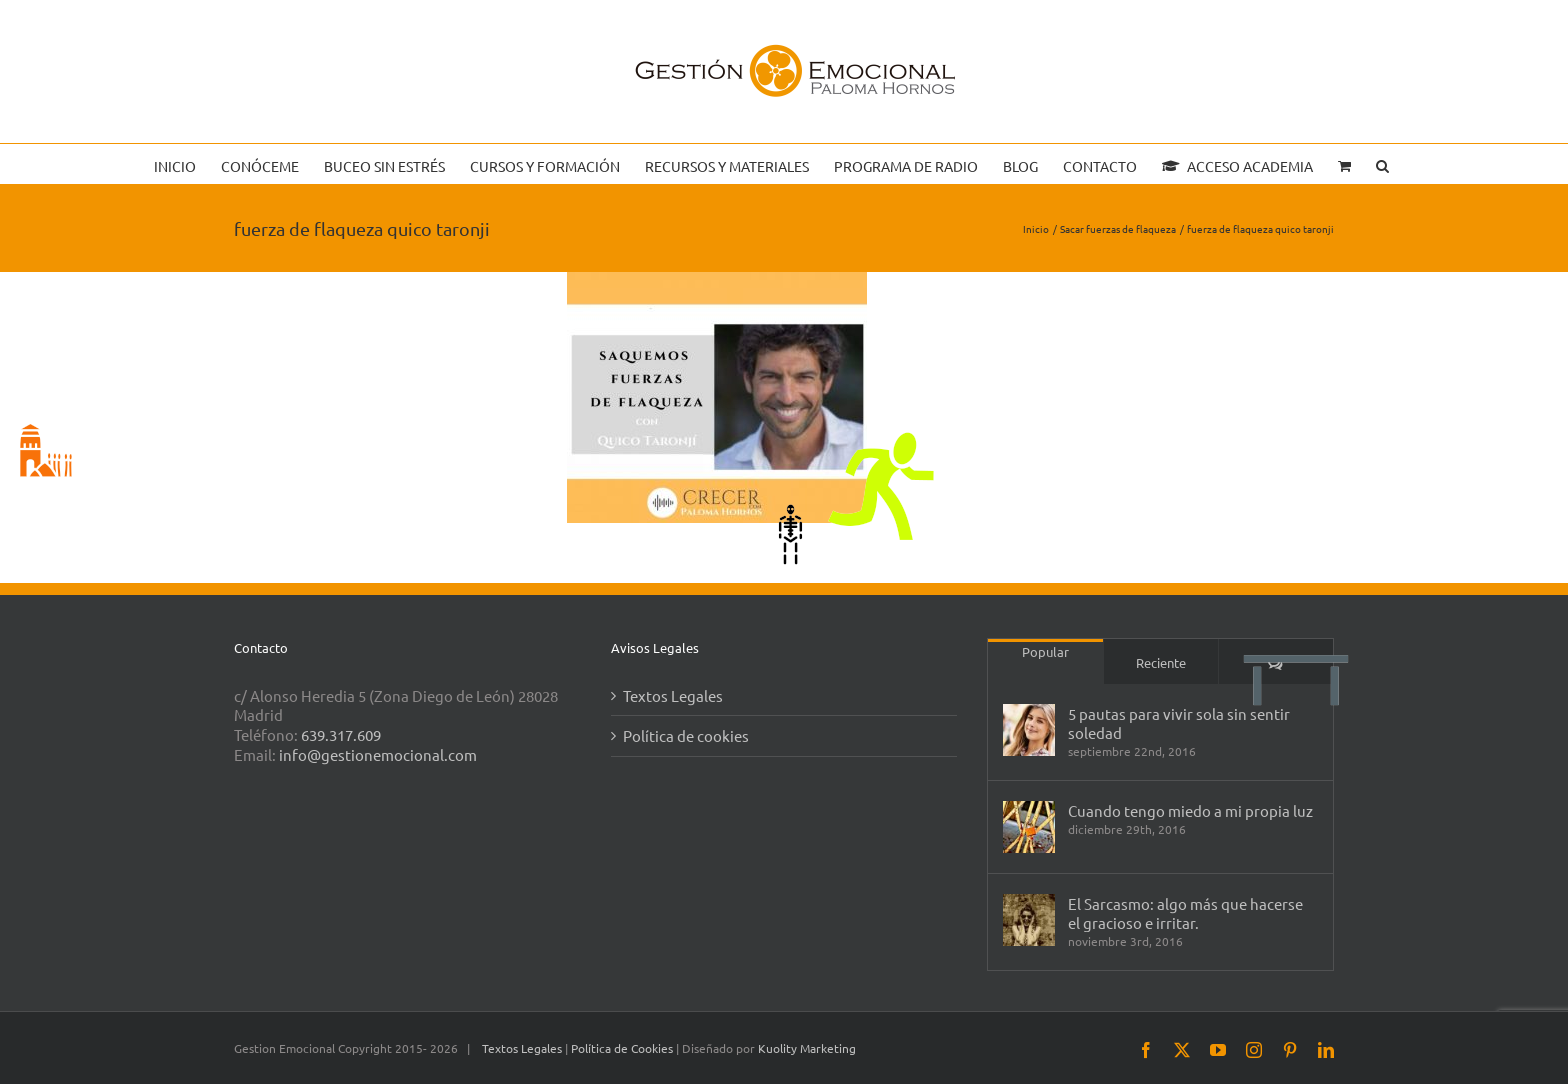  Describe the element at coordinates (881, 485) in the screenshot. I see `start or resume running in a game` at that location.